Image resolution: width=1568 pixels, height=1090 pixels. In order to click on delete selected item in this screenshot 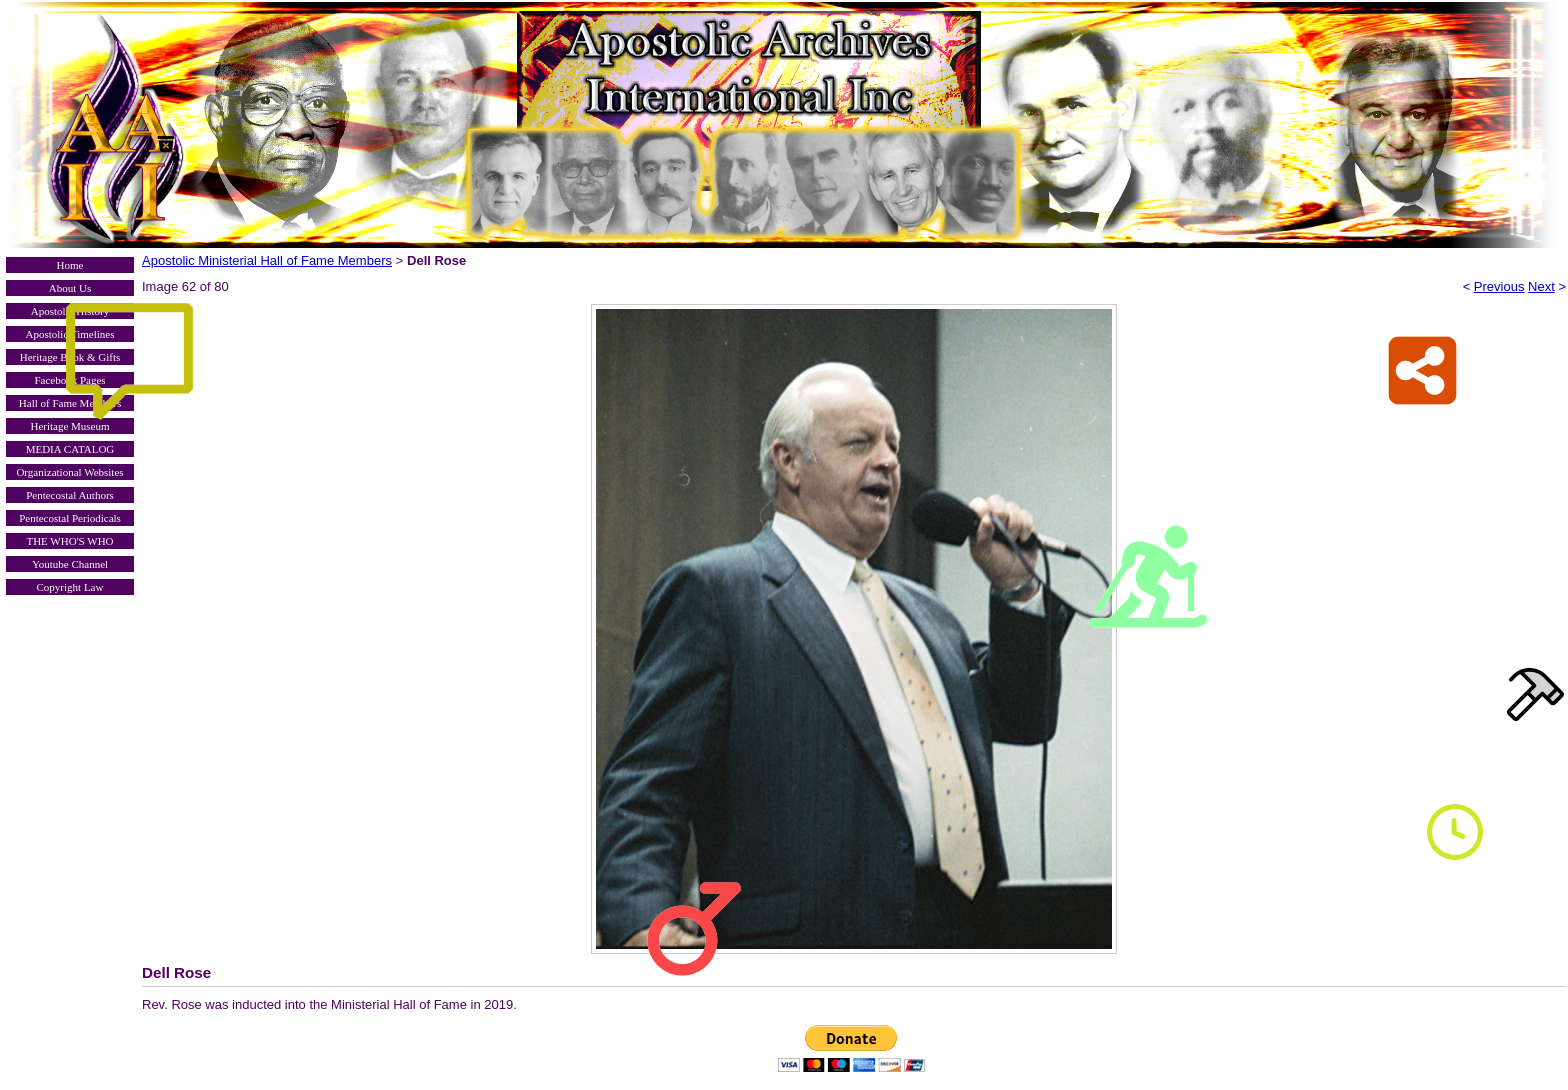, I will do `click(166, 144)`.